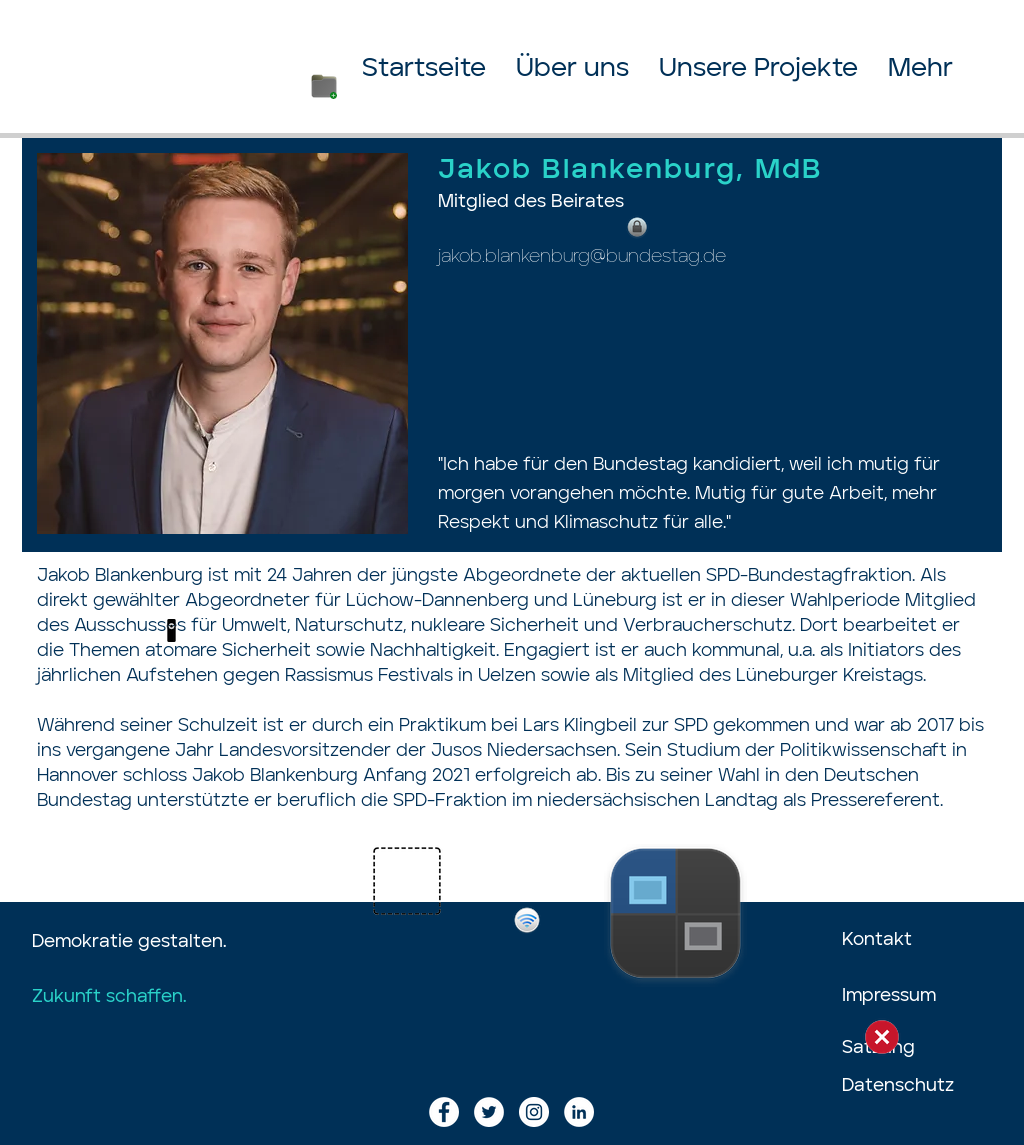 Image resolution: width=1024 pixels, height=1145 pixels. Describe the element at coordinates (674, 191) in the screenshot. I see `indicates a locked or protected item` at that location.